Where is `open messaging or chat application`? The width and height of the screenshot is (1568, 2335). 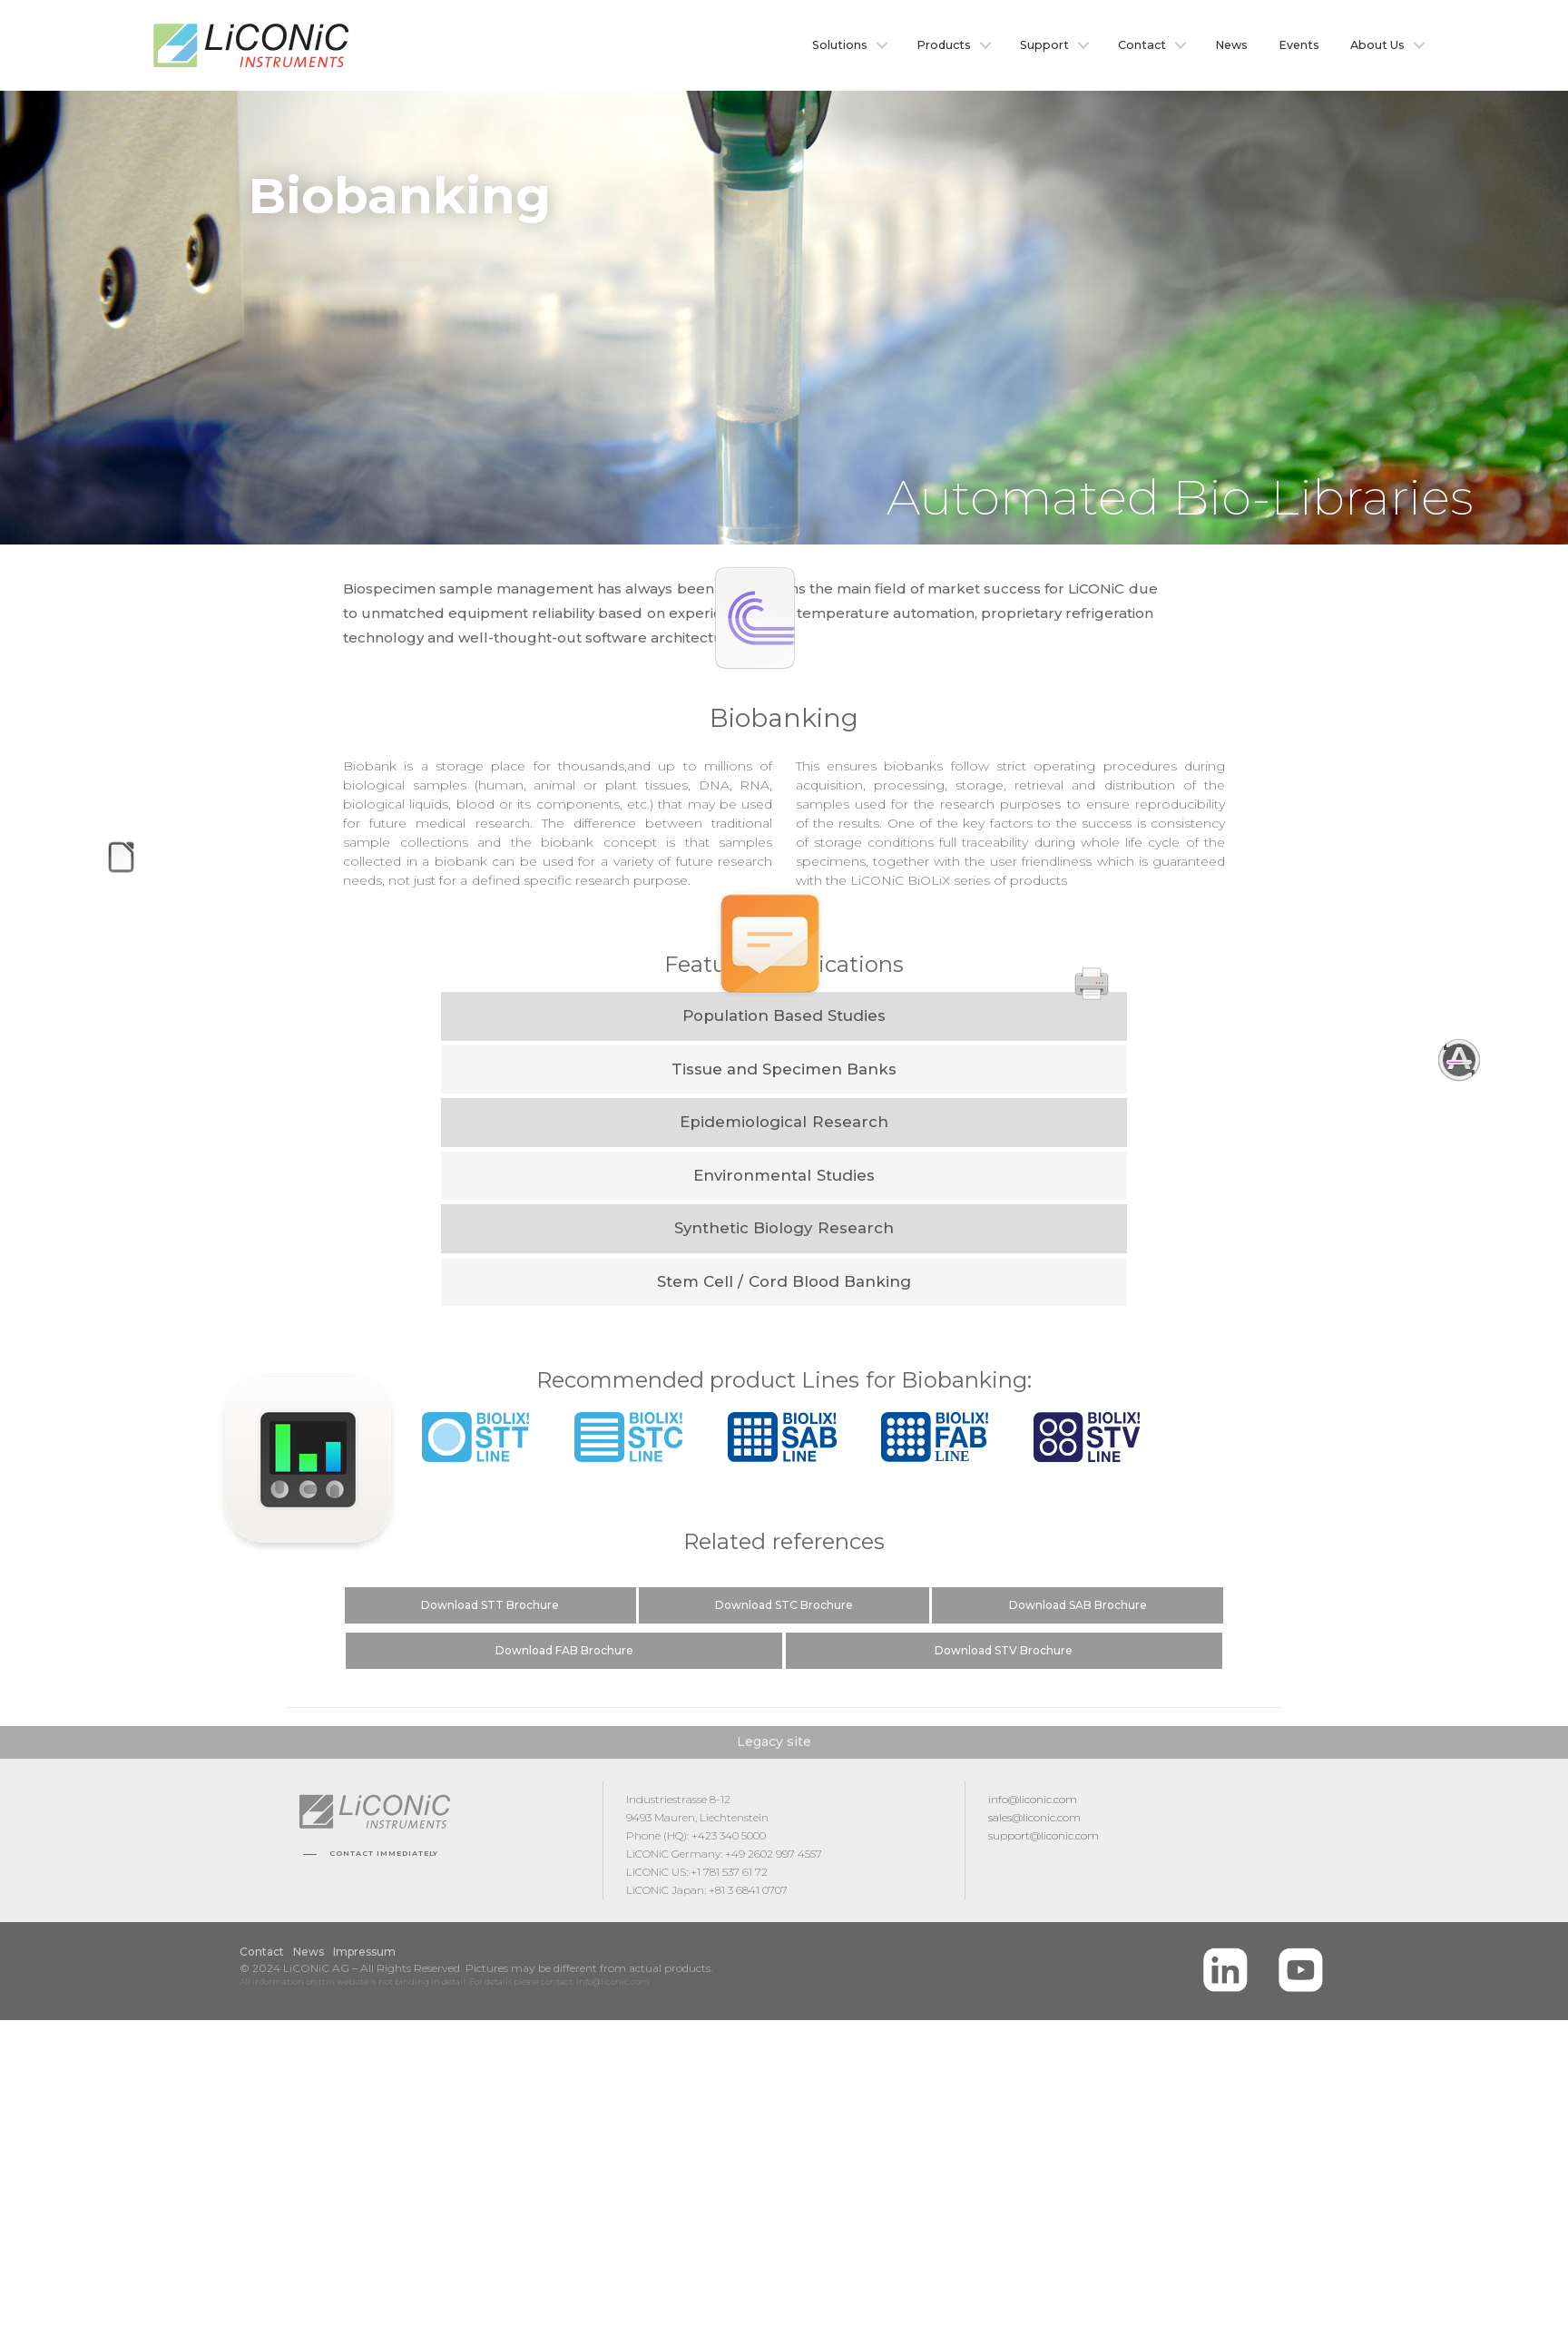
open messaging or chat application is located at coordinates (769, 943).